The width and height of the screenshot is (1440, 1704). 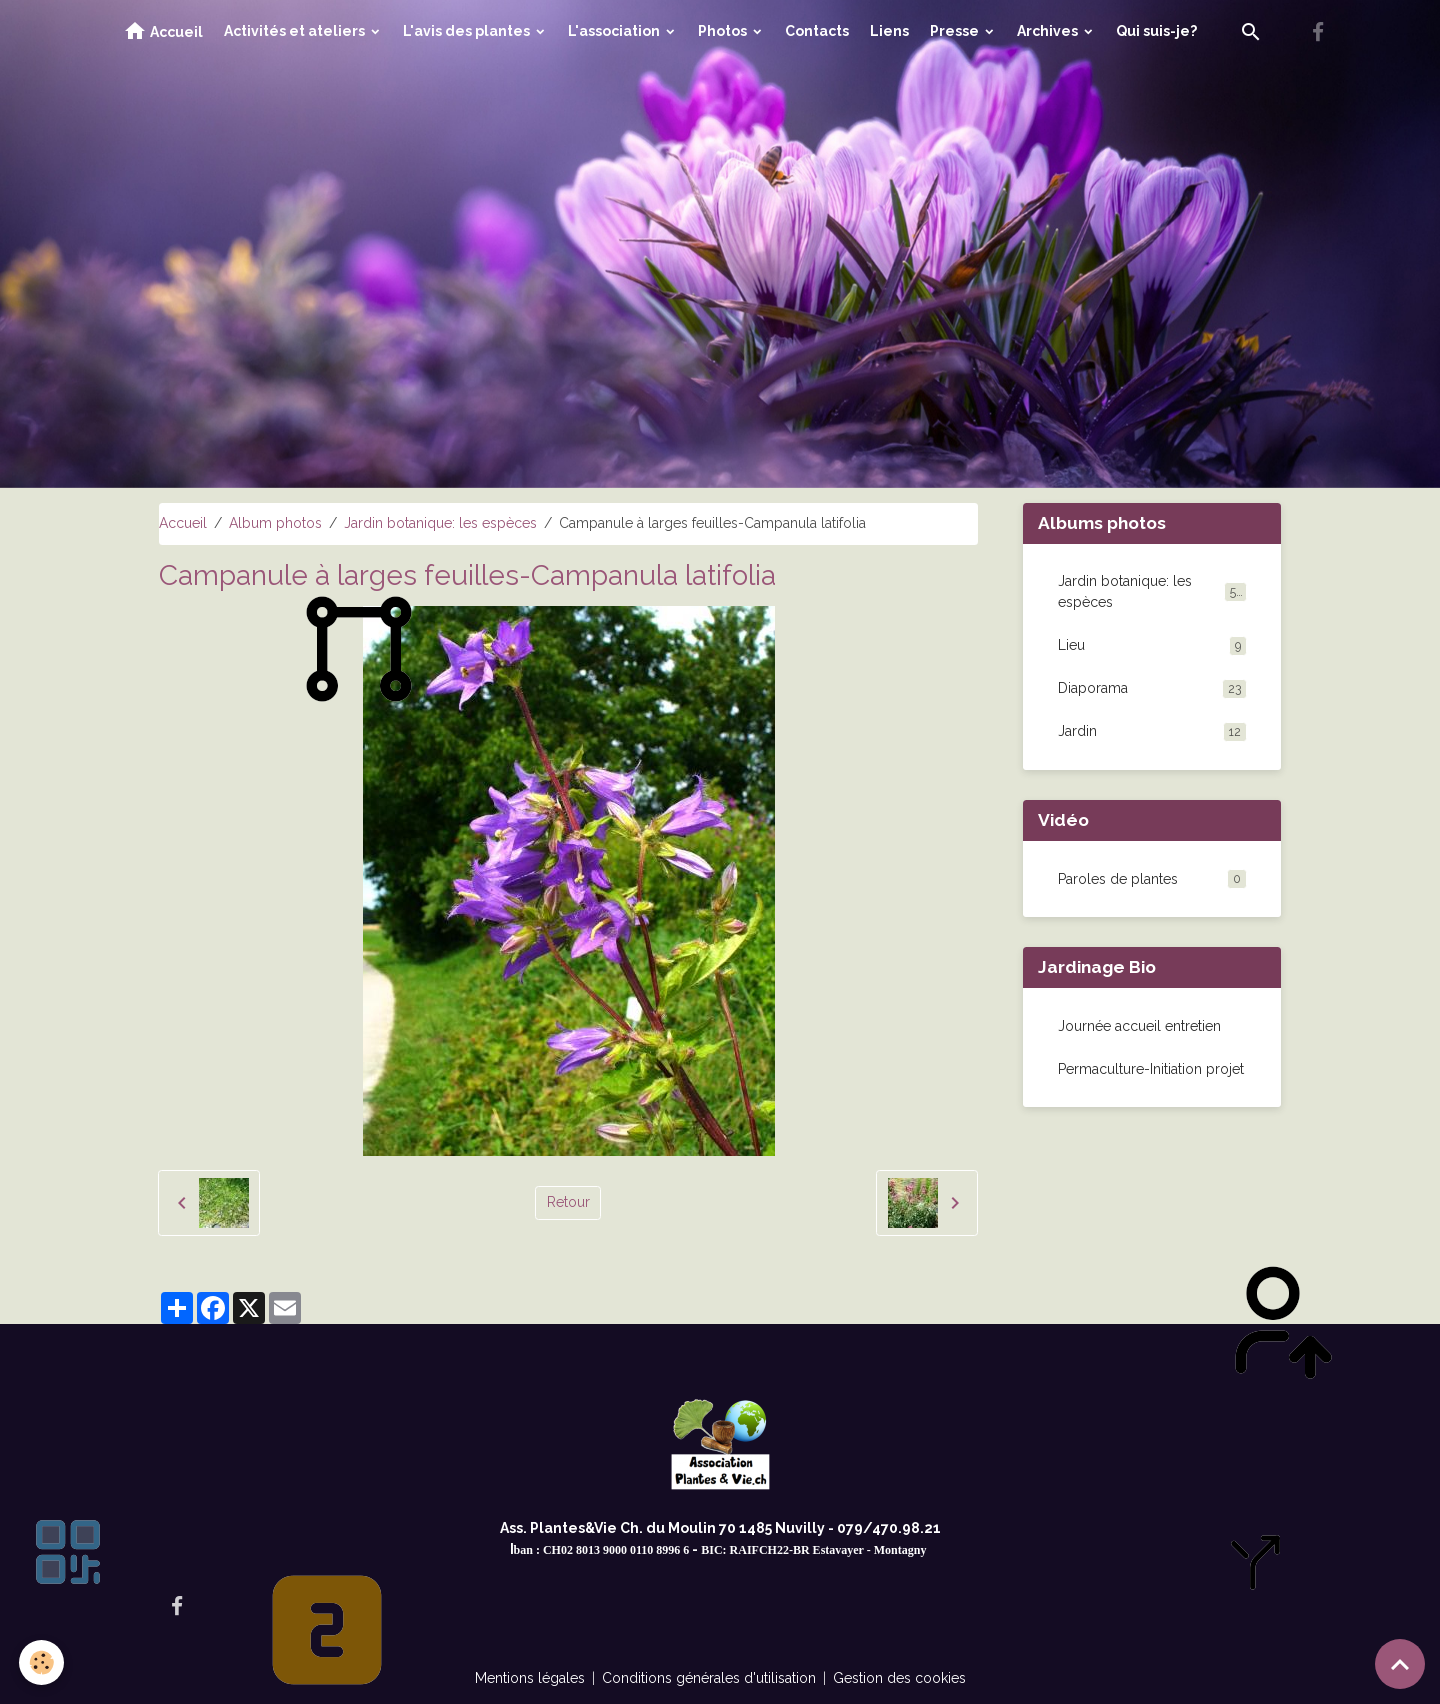 What do you see at coordinates (327, 1630) in the screenshot?
I see `select option 2 in a numbered list` at bounding box center [327, 1630].